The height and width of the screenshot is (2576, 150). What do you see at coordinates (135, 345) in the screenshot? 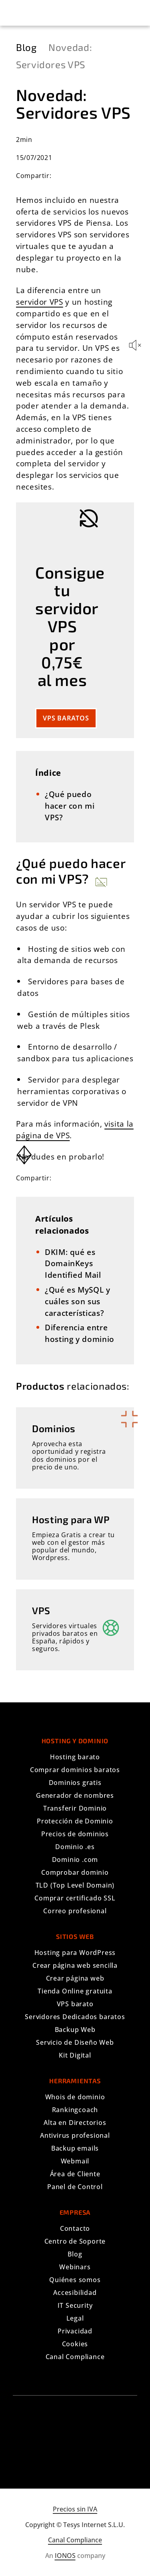
I see `mute audio or sound` at bounding box center [135, 345].